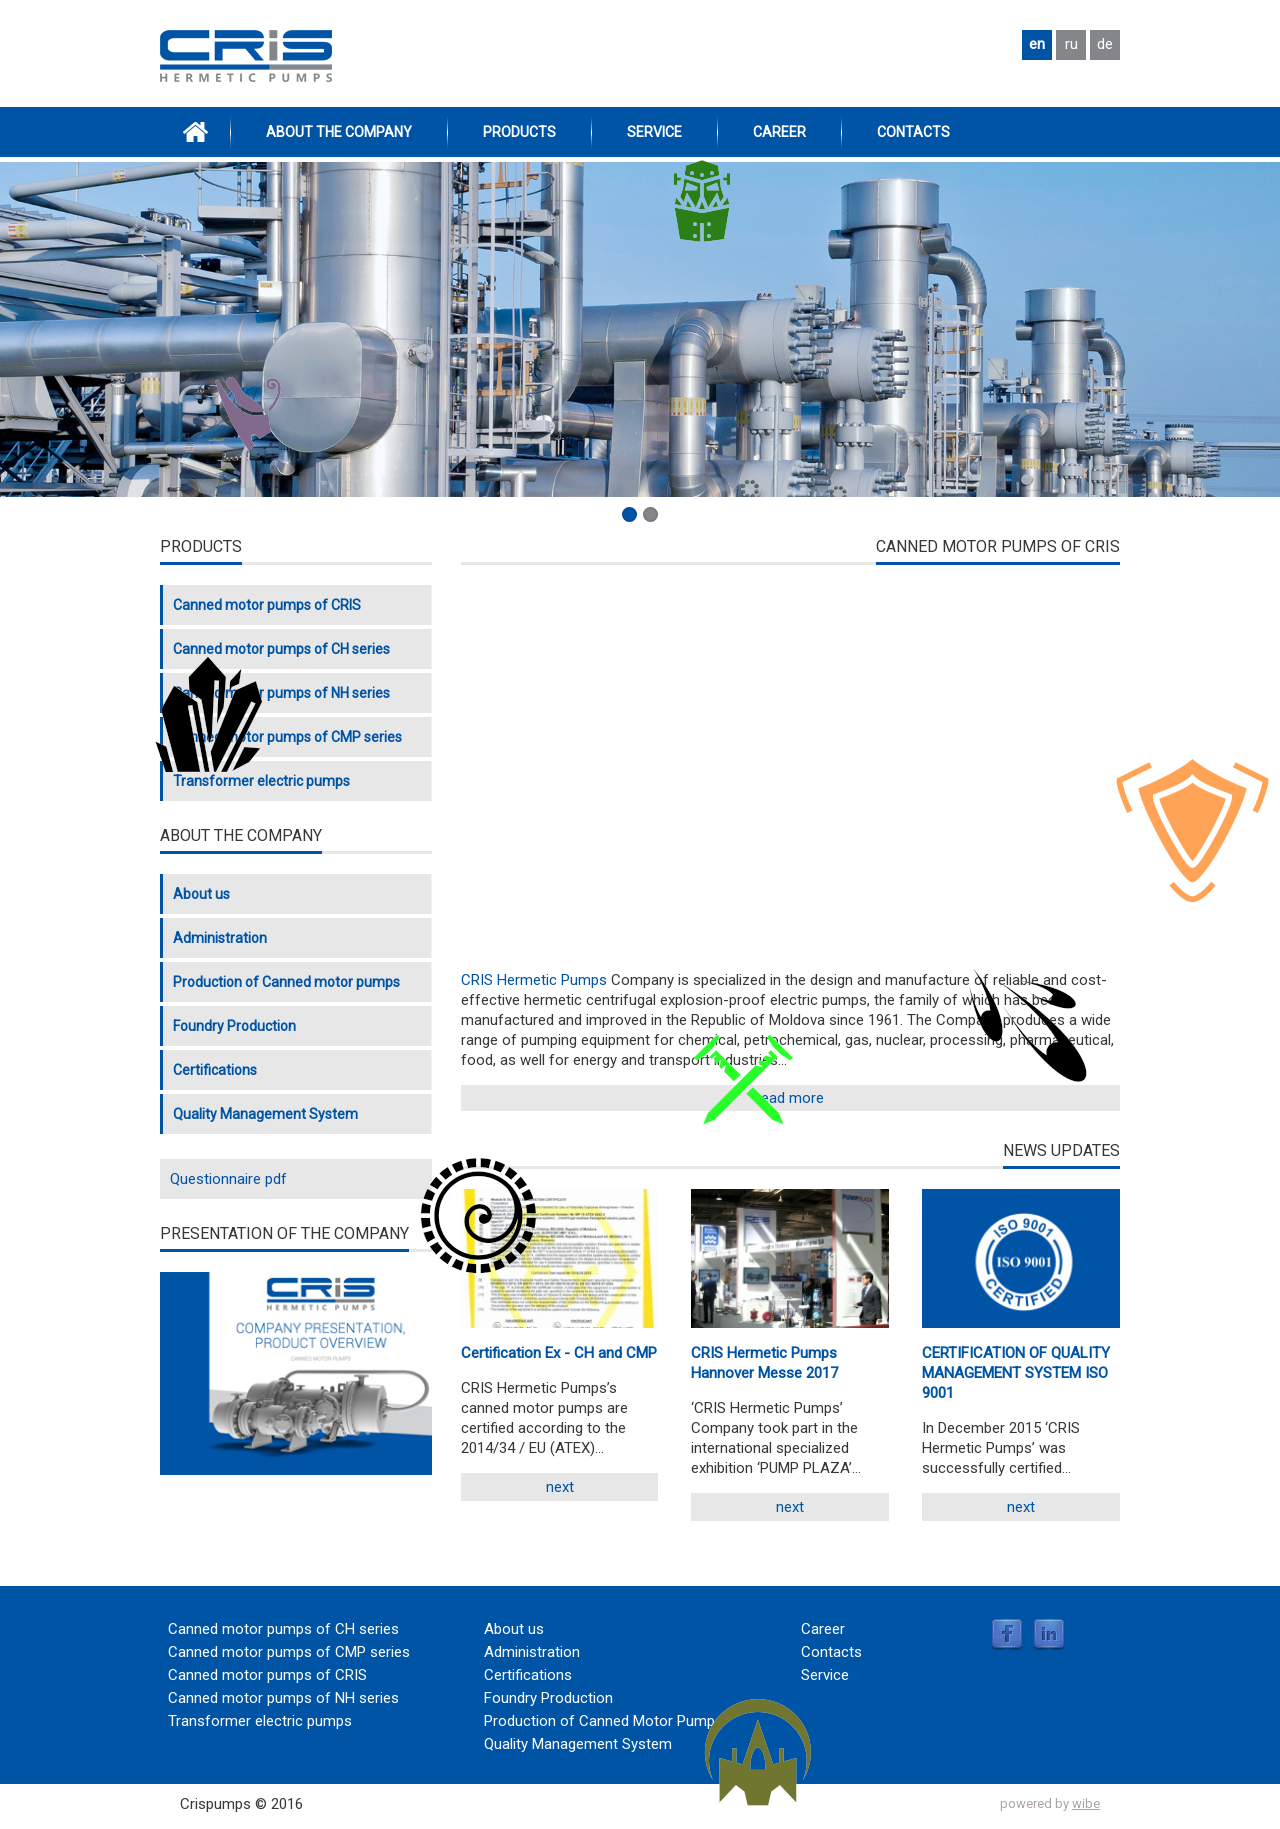  I want to click on activate quick attack or strike ability, so click(1027, 1024).